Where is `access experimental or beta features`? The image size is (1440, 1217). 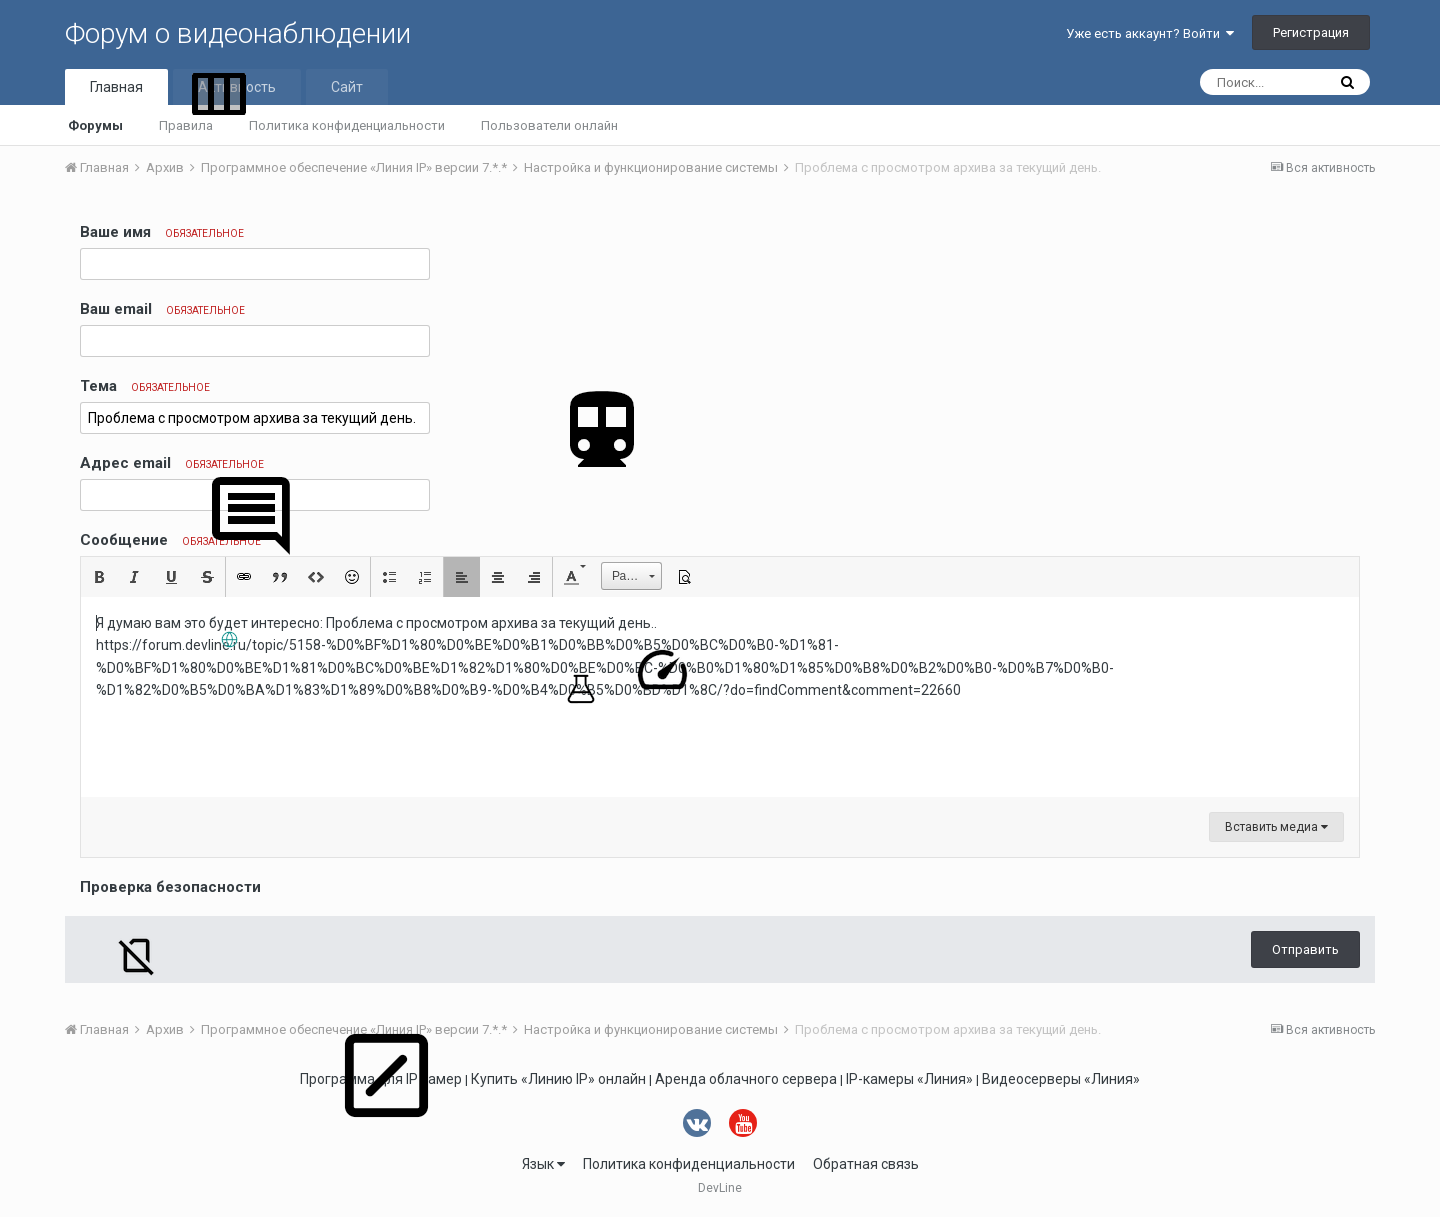
access experimental or beta features is located at coordinates (581, 689).